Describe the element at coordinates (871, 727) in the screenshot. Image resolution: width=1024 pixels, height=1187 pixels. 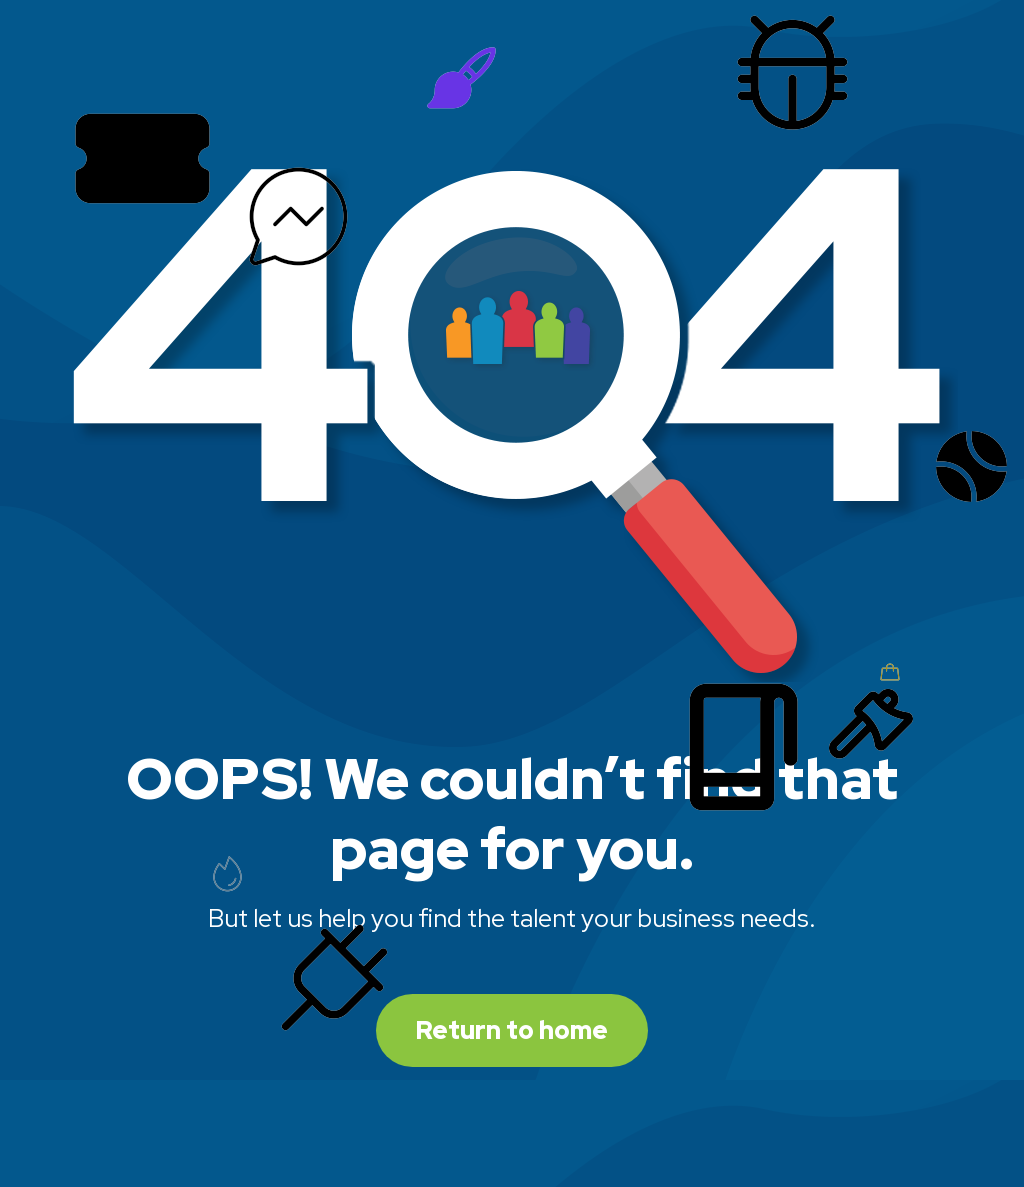
I see `access crafting or building tools` at that location.